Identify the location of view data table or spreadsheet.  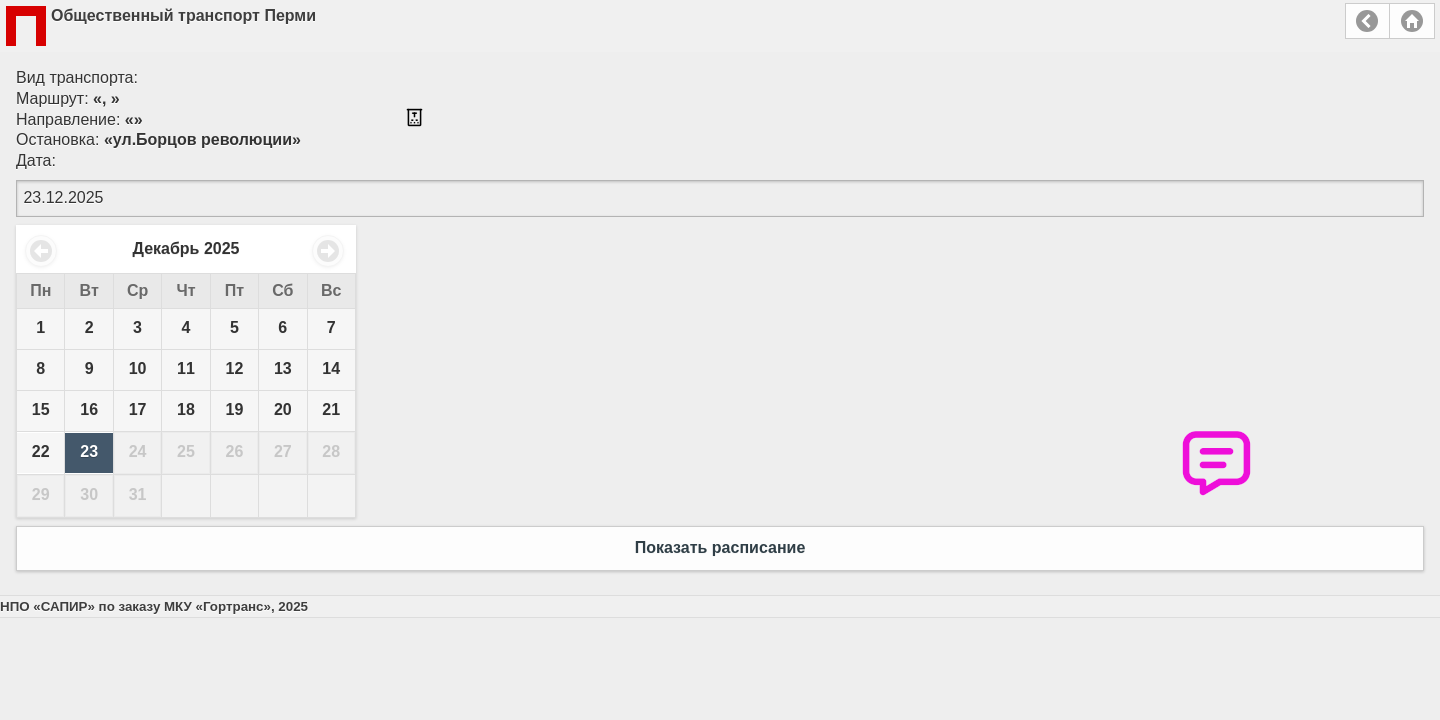
(414, 117).